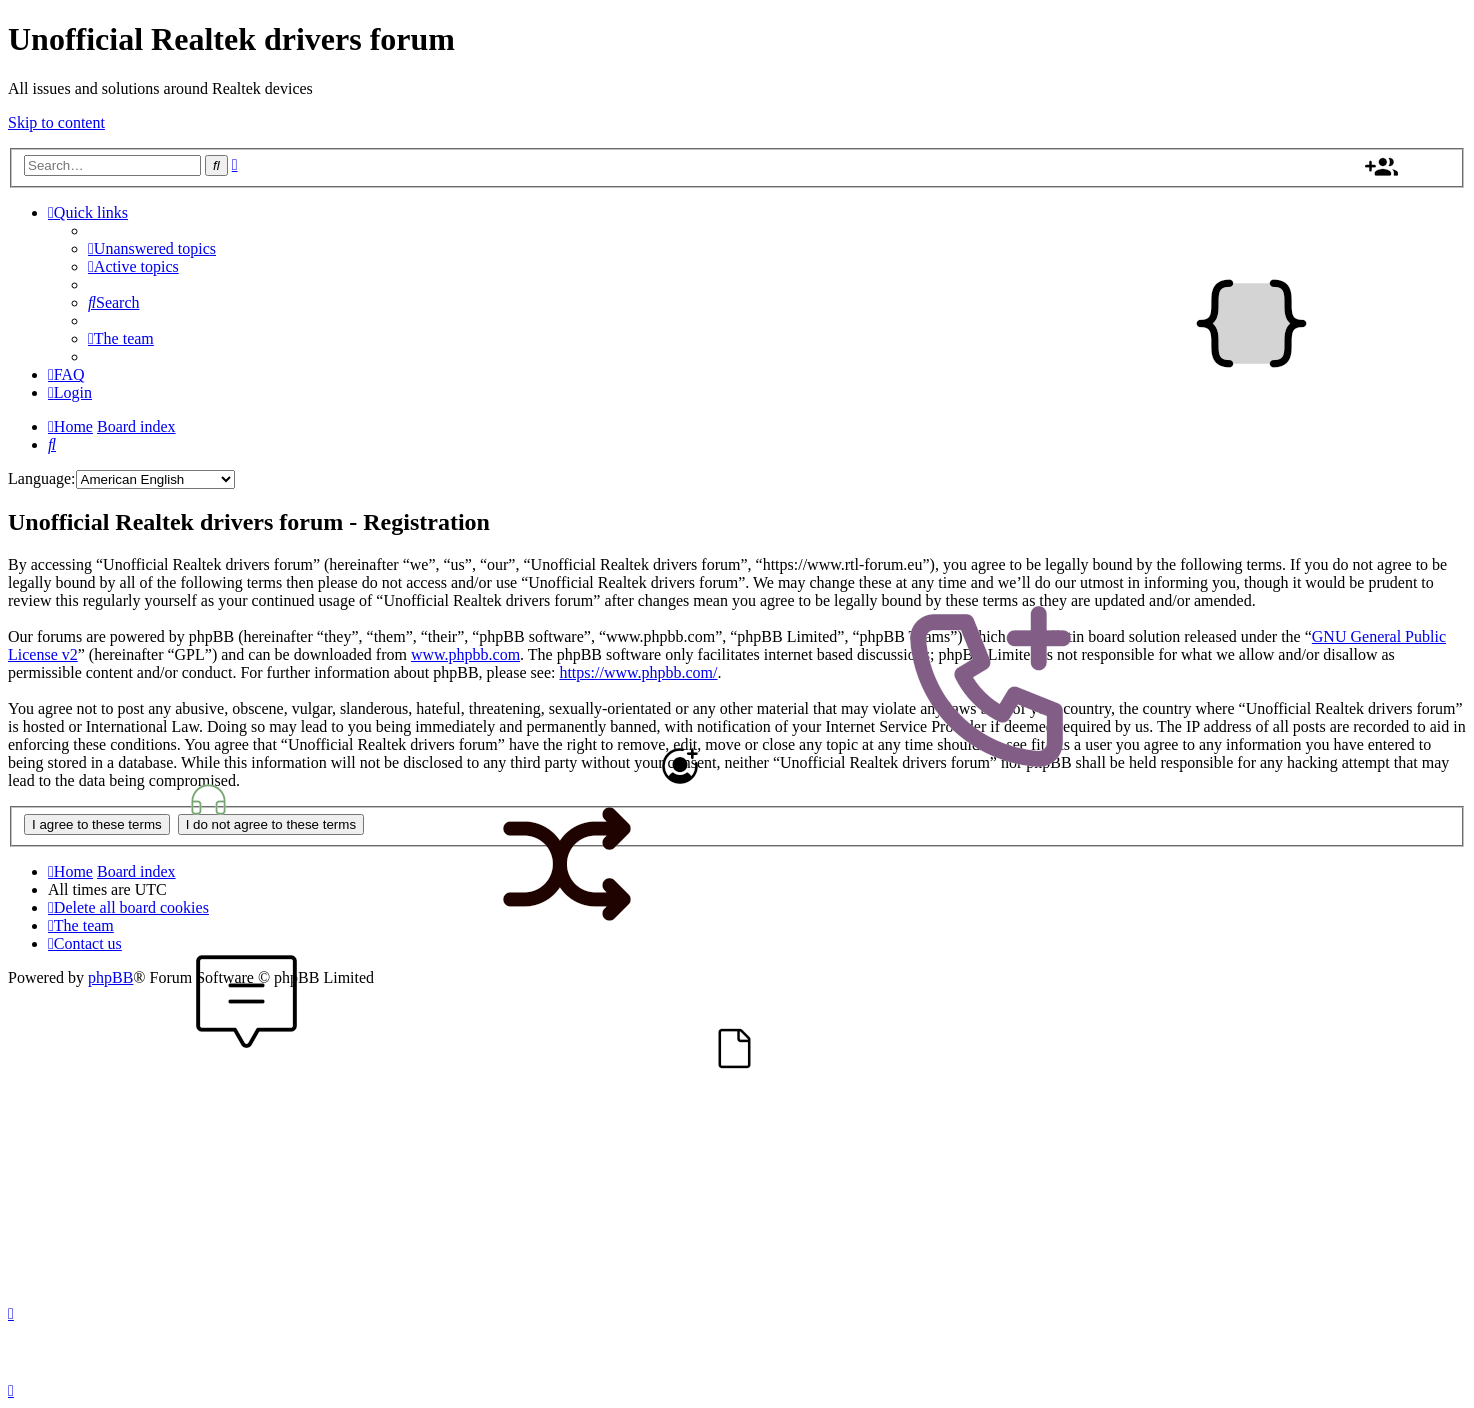 This screenshot has height=1408, width=1474. What do you see at coordinates (1381, 167) in the screenshot?
I see `add a new member to the group` at bounding box center [1381, 167].